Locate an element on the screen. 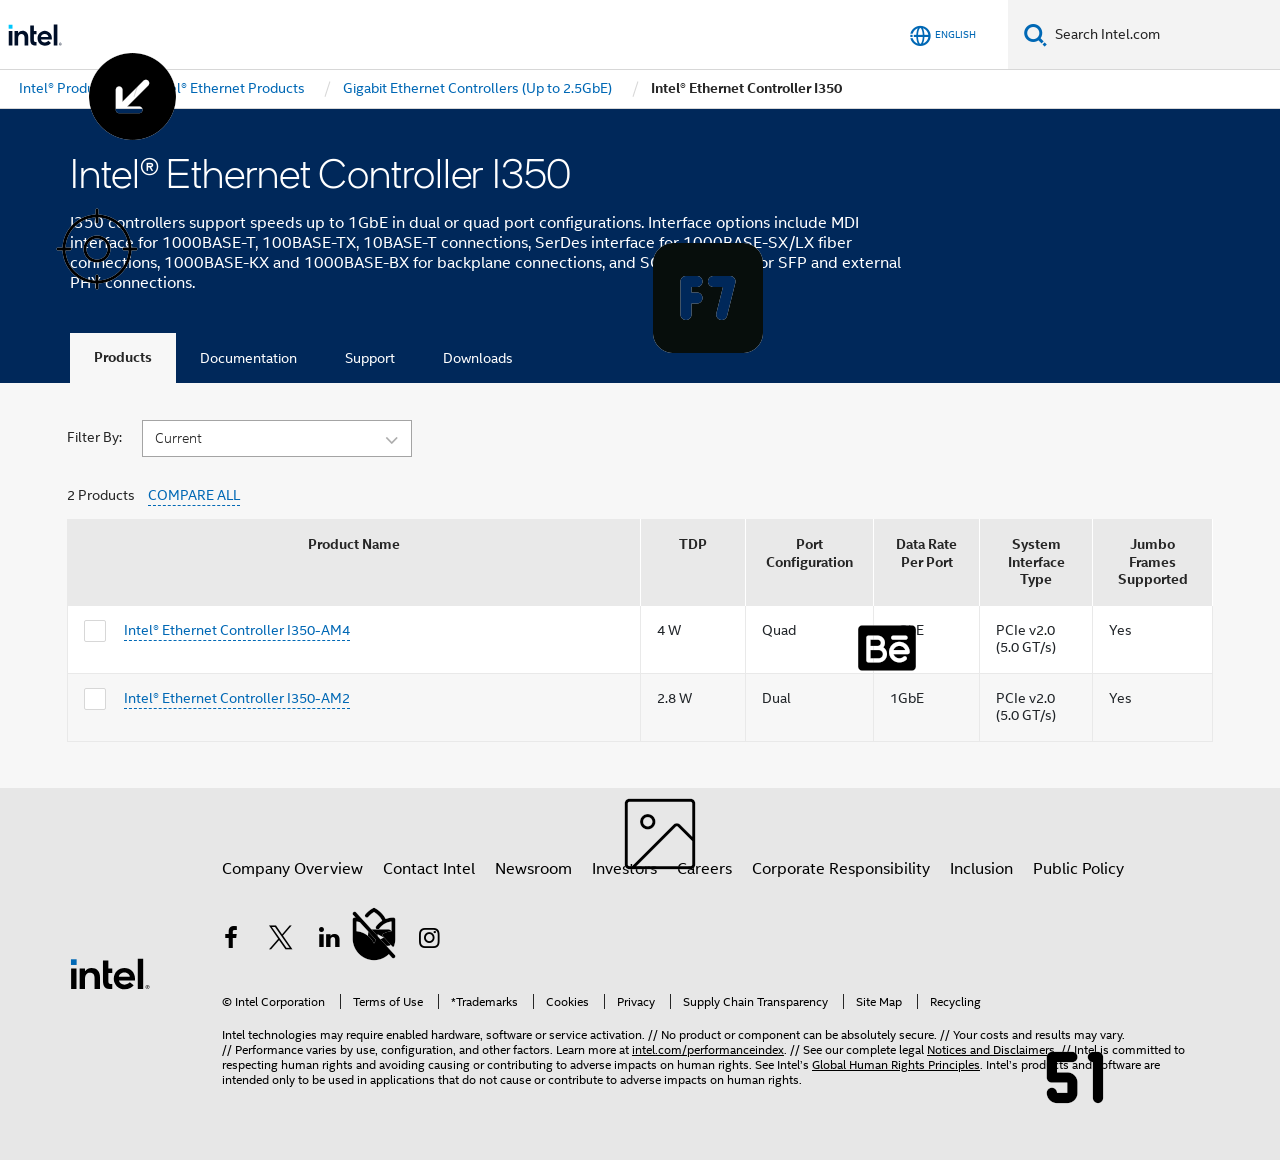 This screenshot has height=1160, width=1280. F7 keyboard function key is located at coordinates (708, 298).